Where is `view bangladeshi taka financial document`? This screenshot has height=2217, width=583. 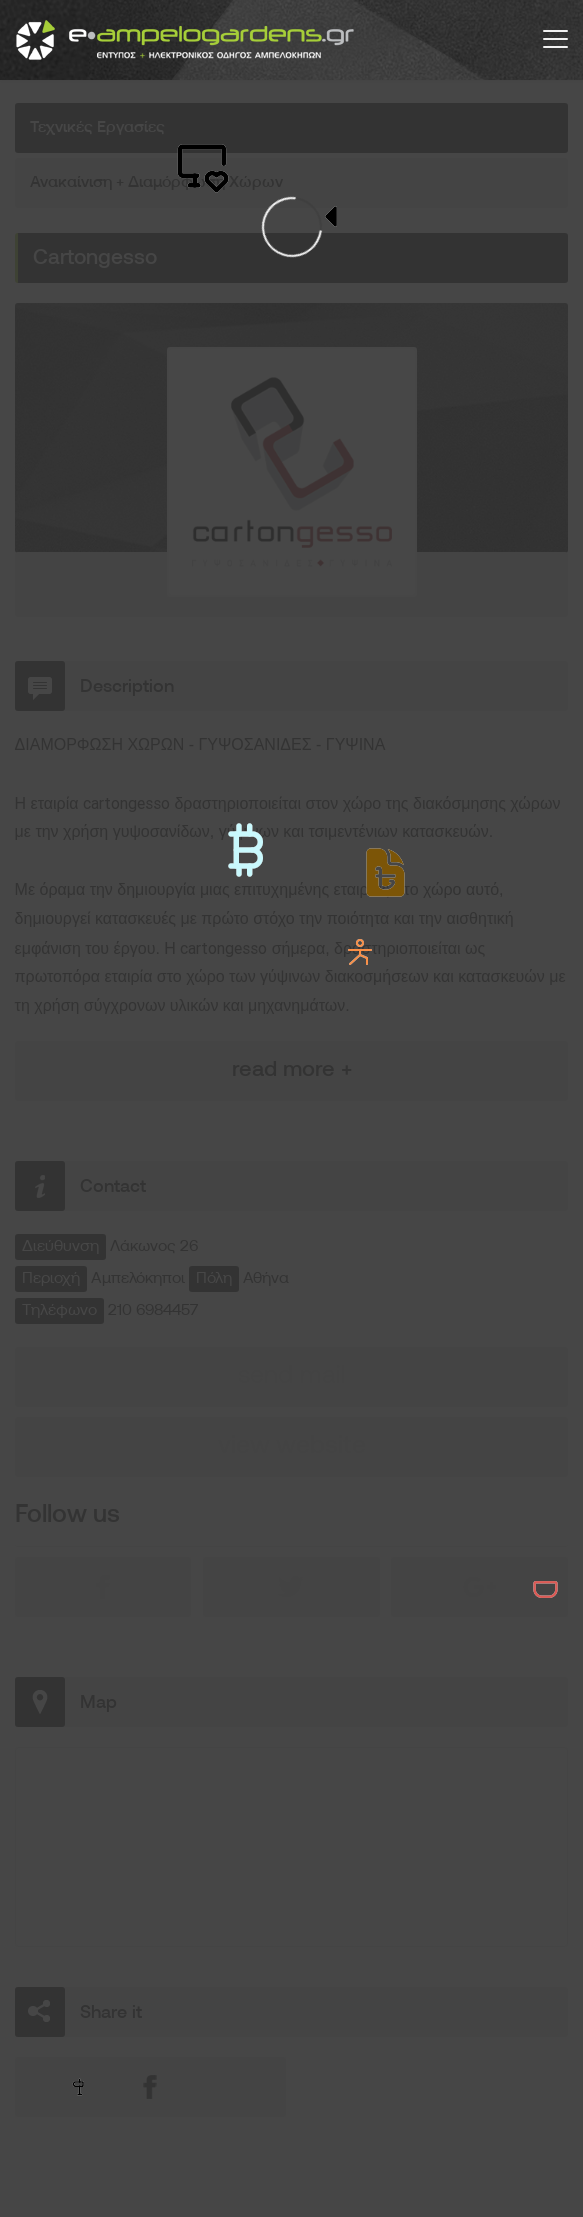
view bangladeshi taka financial document is located at coordinates (385, 872).